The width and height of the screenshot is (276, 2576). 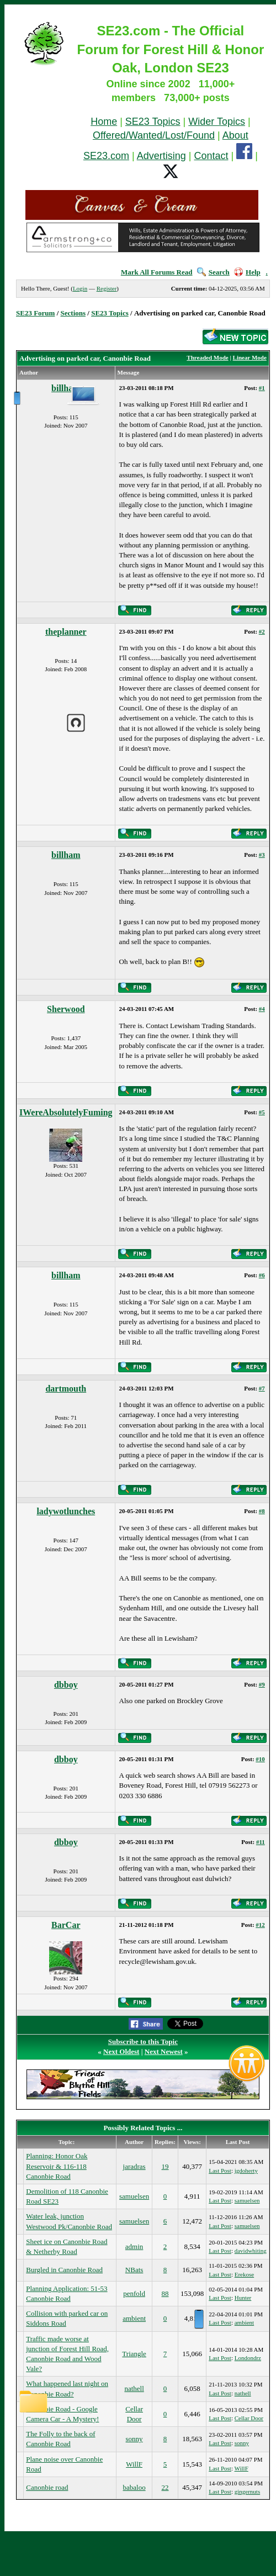 I want to click on open folder to view contents, so click(x=33, y=2402).